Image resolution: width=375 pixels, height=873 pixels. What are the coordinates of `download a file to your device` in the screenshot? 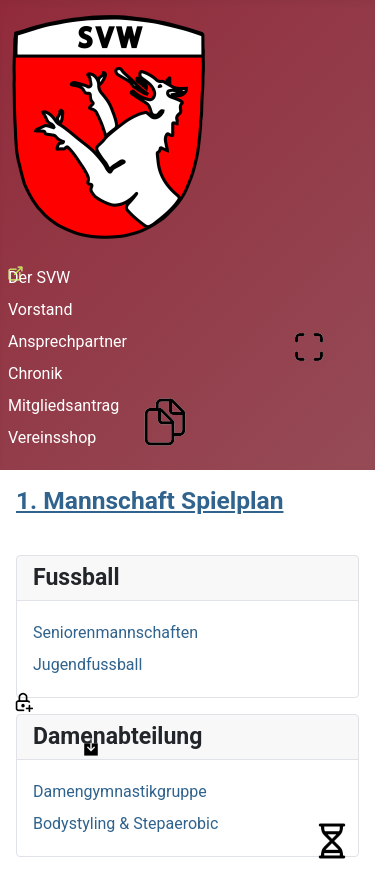 It's located at (91, 747).